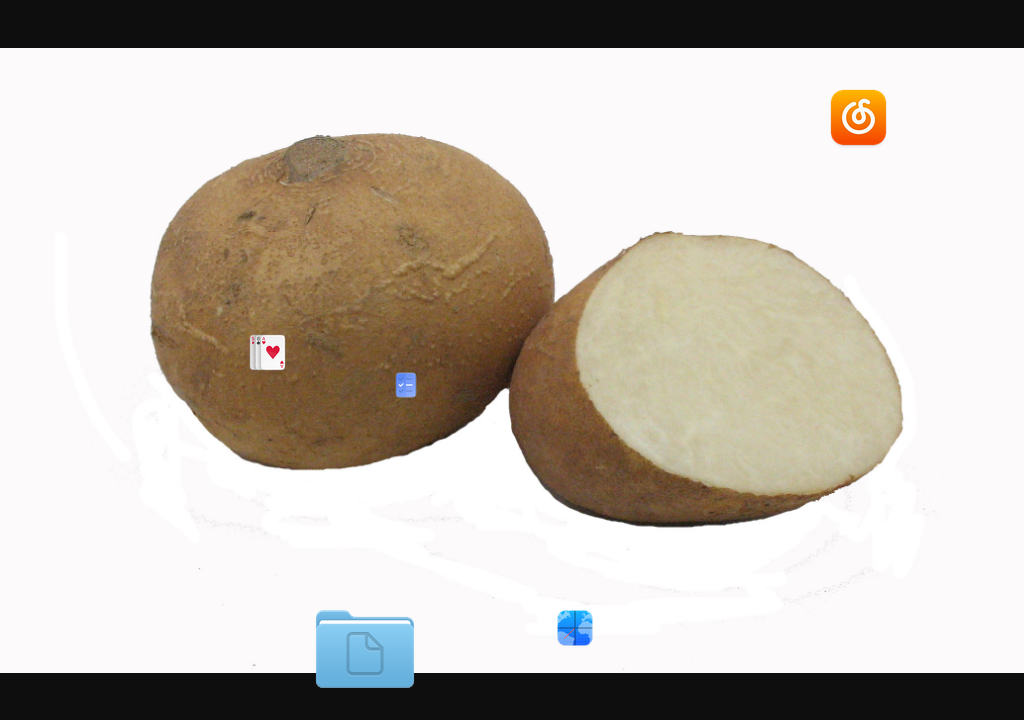 This screenshot has height=720, width=1024. I want to click on open nmap network scanning application, so click(575, 628).